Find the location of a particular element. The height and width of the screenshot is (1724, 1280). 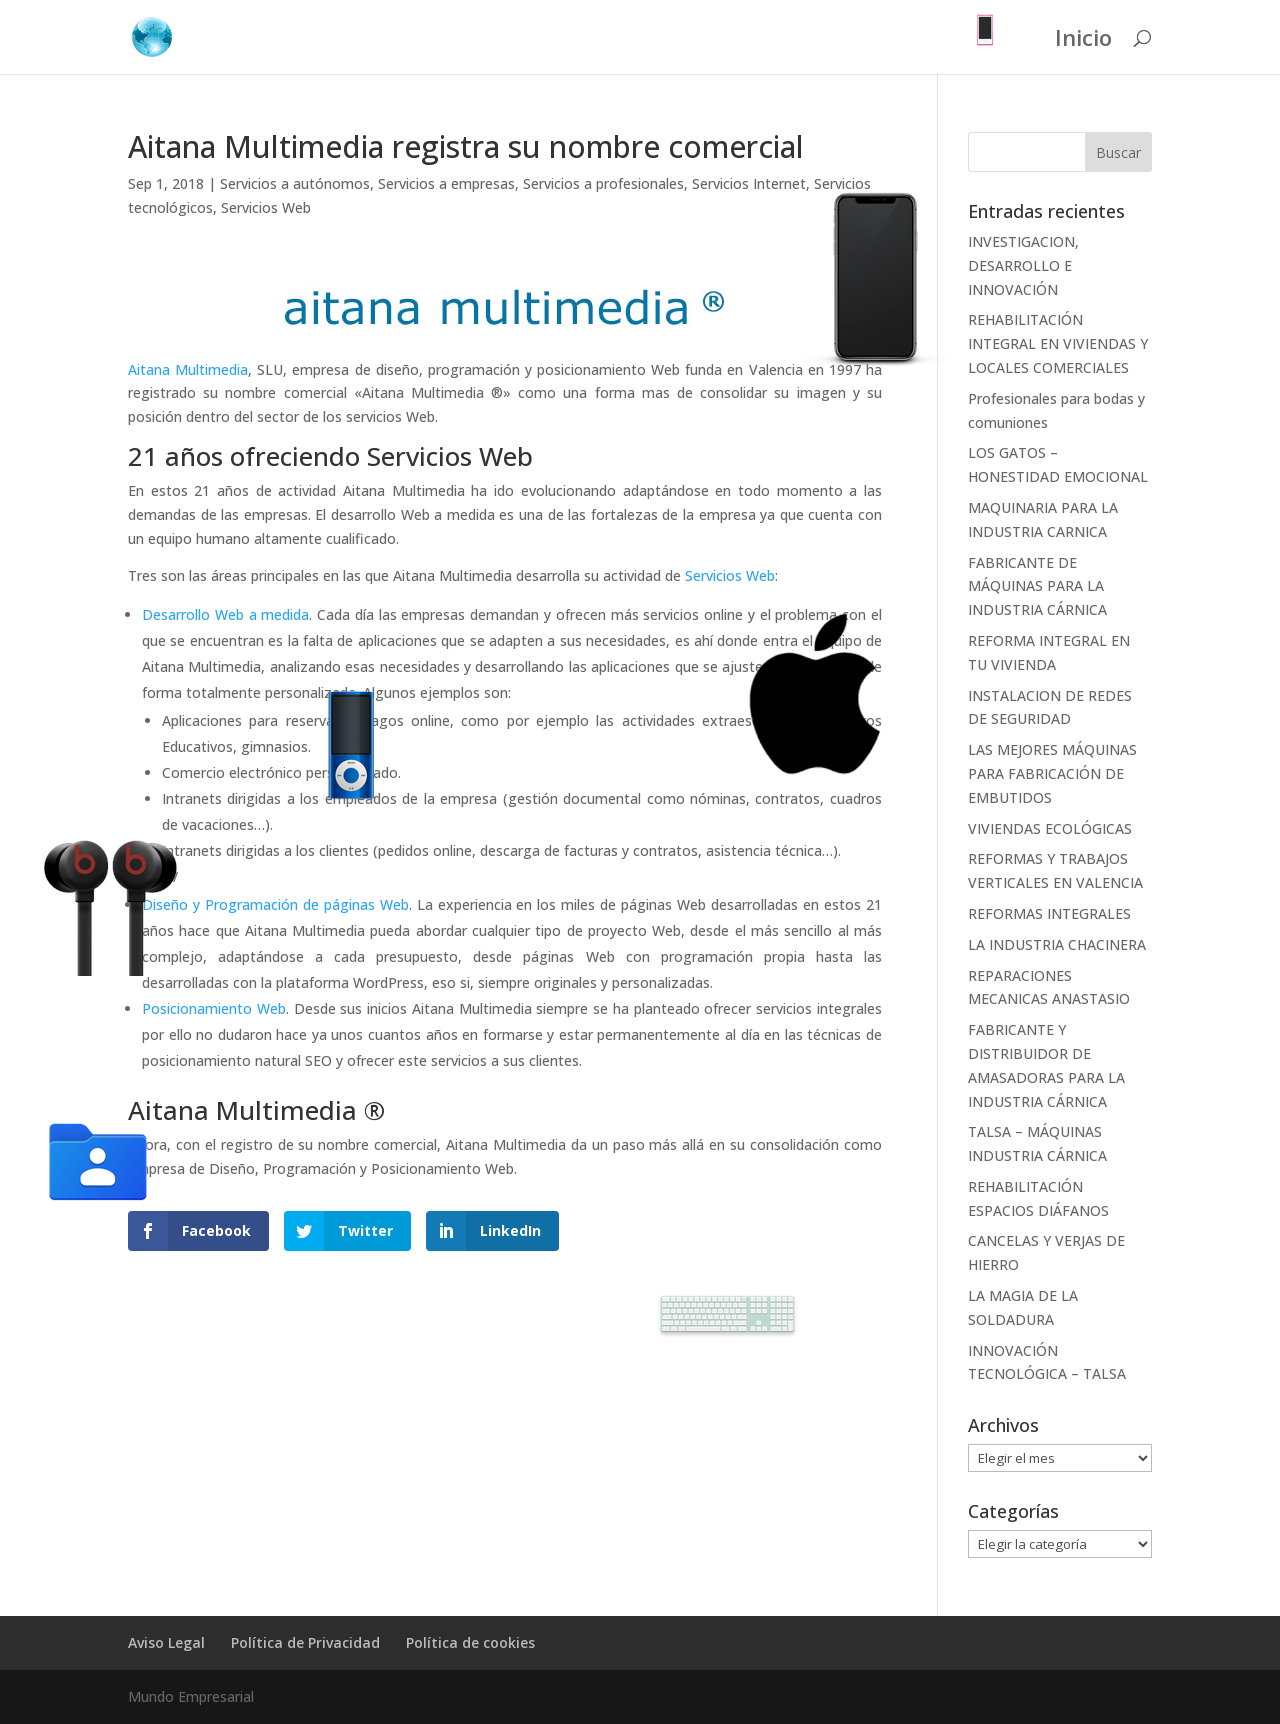

open google contacts folder is located at coordinates (97, 1164).